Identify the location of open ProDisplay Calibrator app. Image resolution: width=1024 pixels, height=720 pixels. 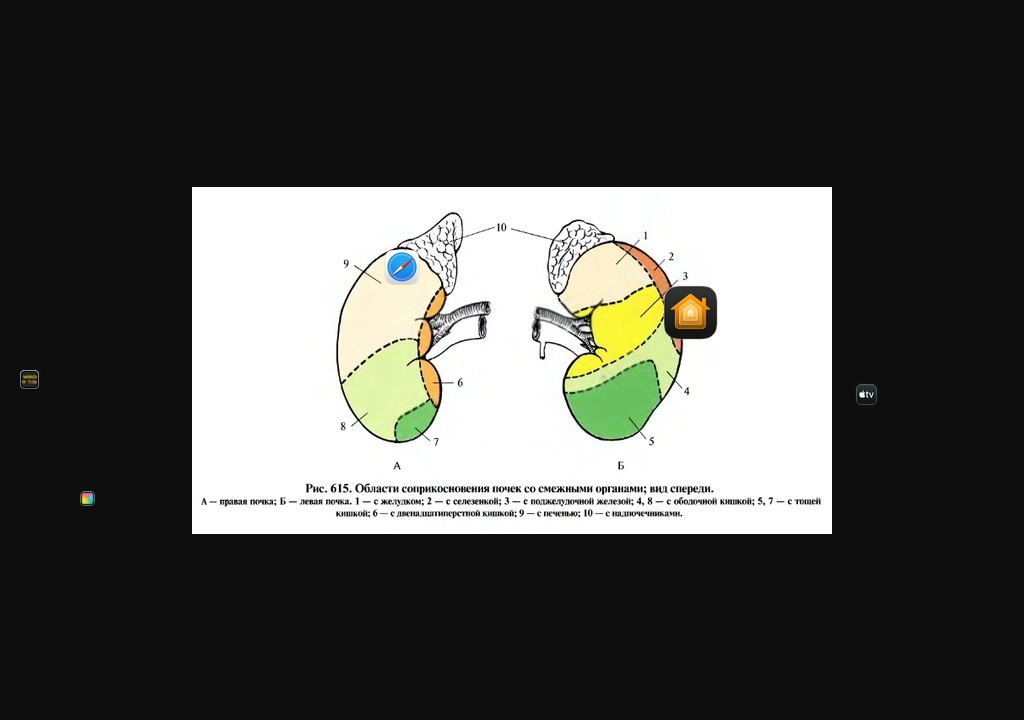
(87, 498).